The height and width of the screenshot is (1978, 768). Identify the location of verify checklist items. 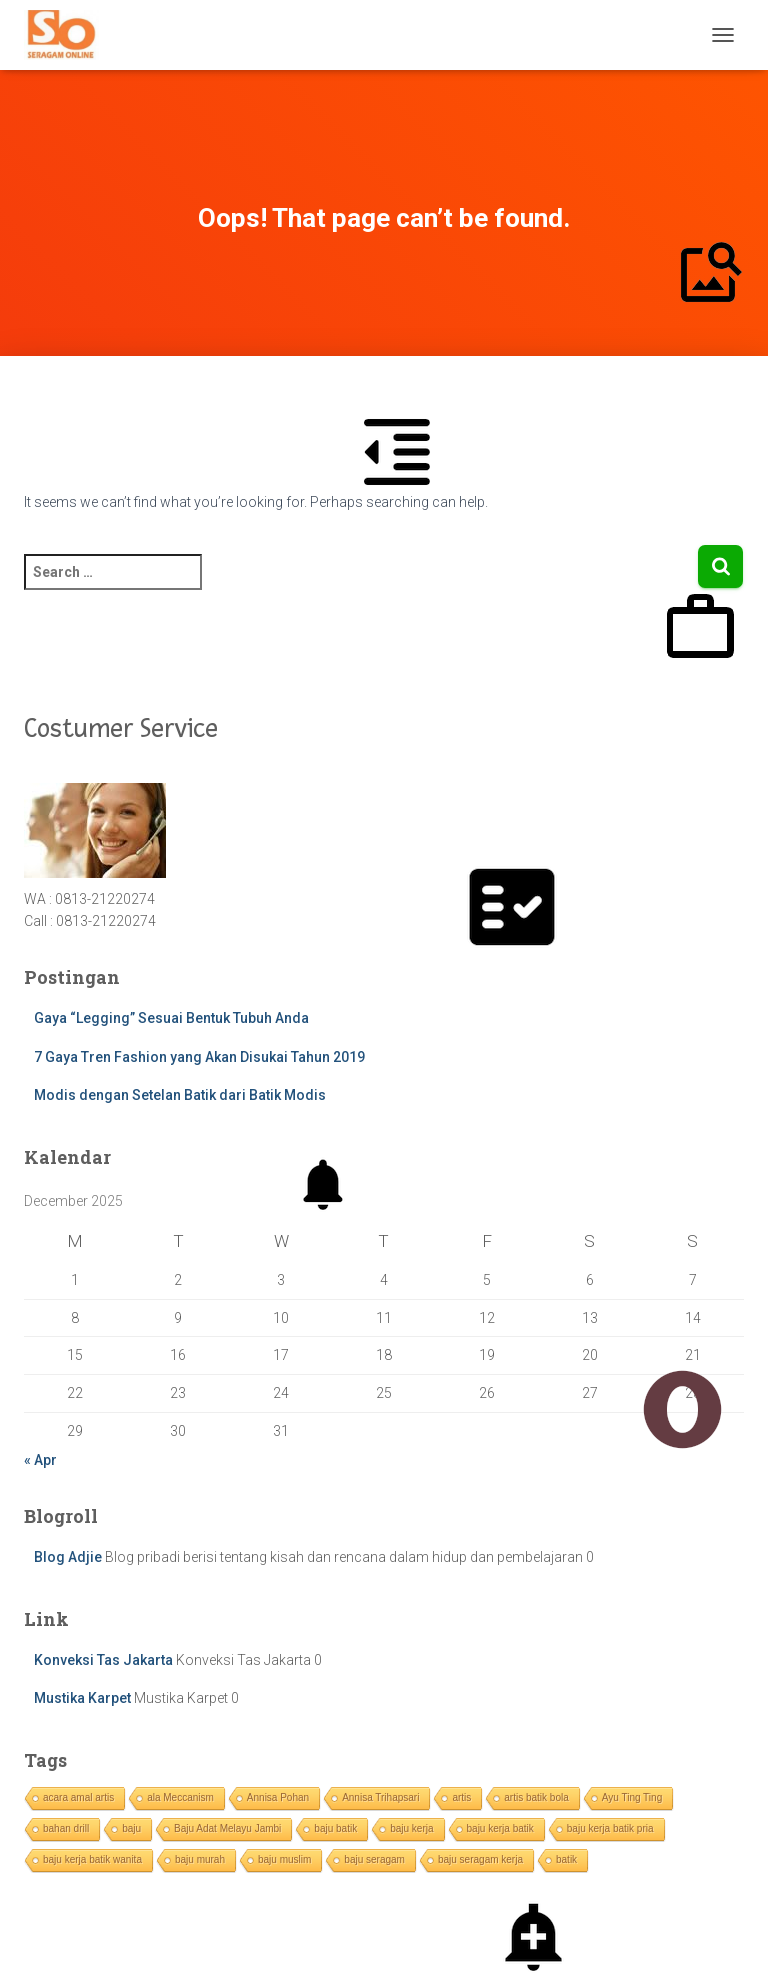
(512, 907).